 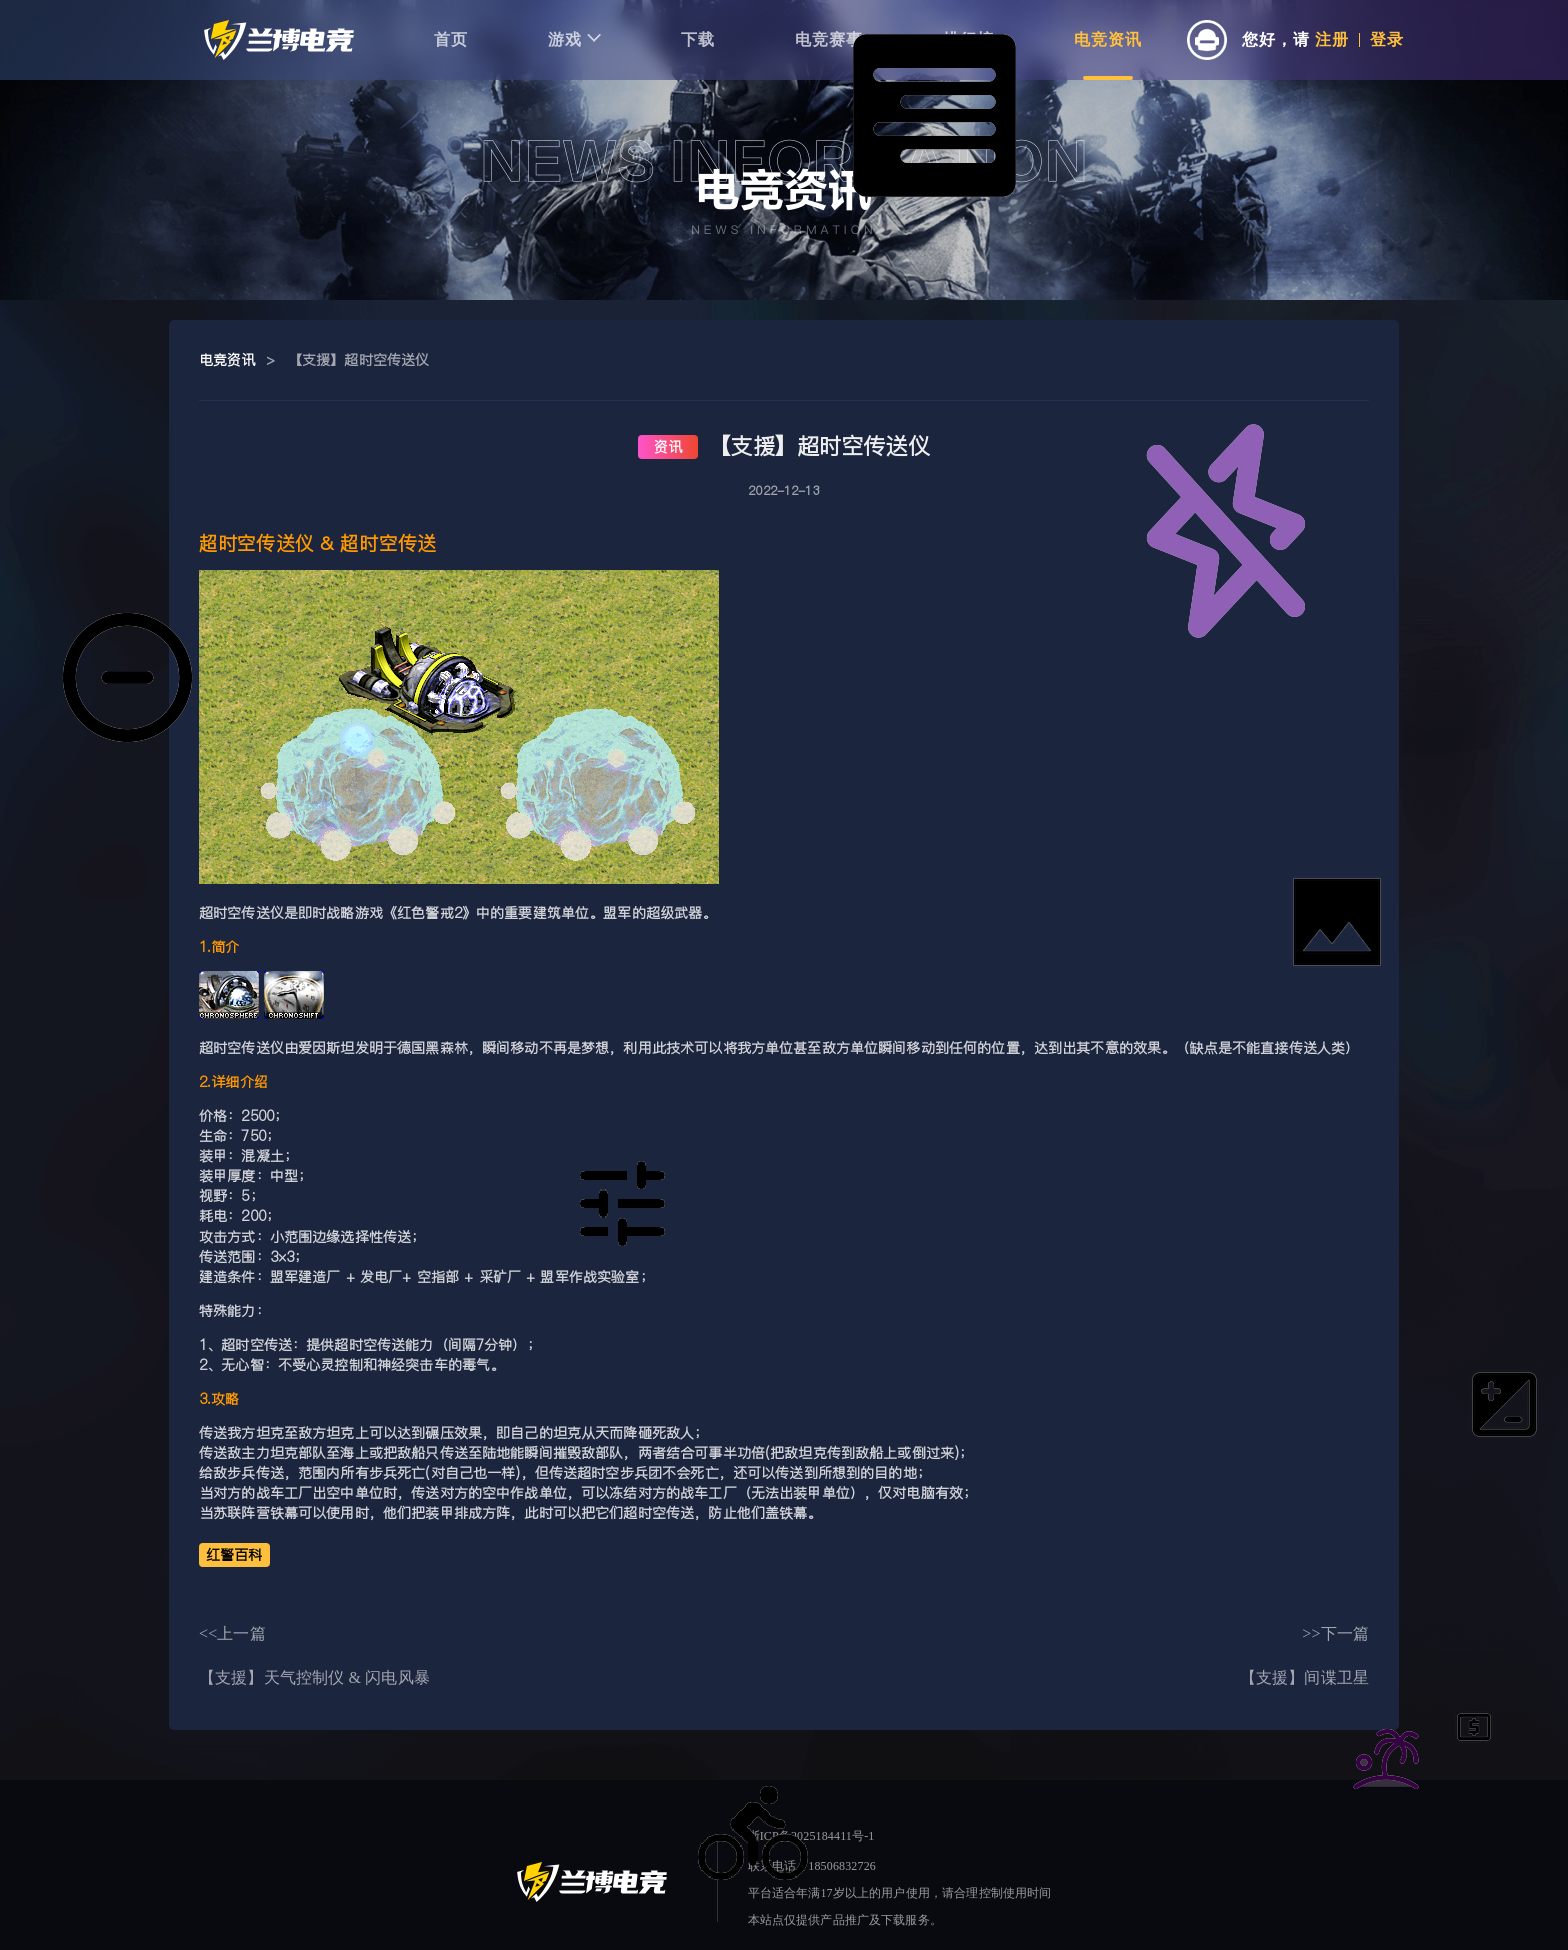 I want to click on align text to the right, so click(x=934, y=115).